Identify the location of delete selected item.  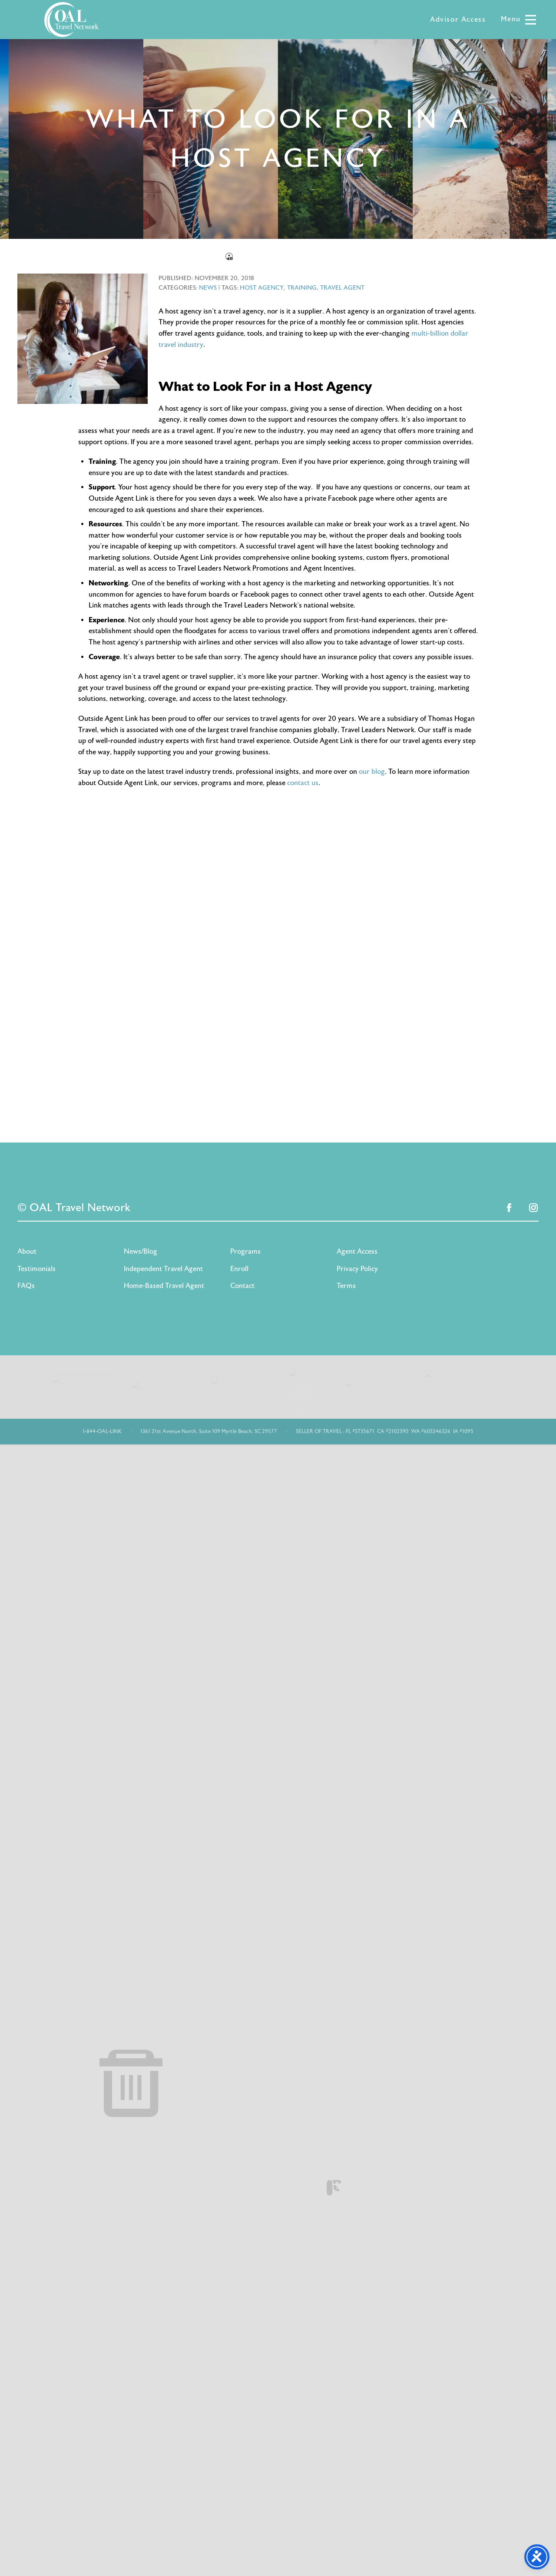
(133, 2083).